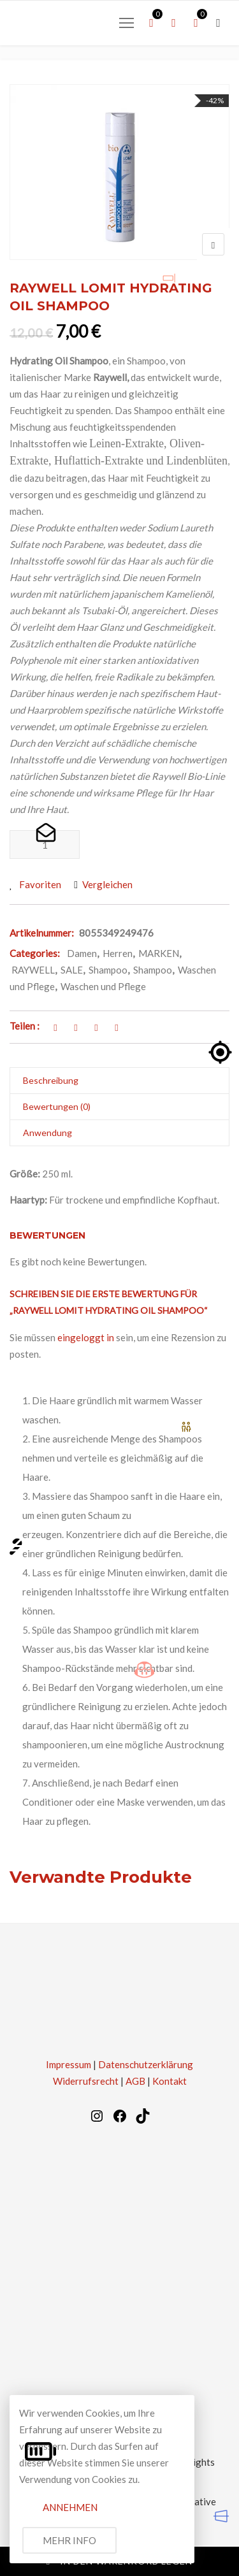 Image resolution: width=239 pixels, height=2576 pixels. What do you see at coordinates (221, 2516) in the screenshot?
I see `adjust perspective or viewing angle` at bounding box center [221, 2516].